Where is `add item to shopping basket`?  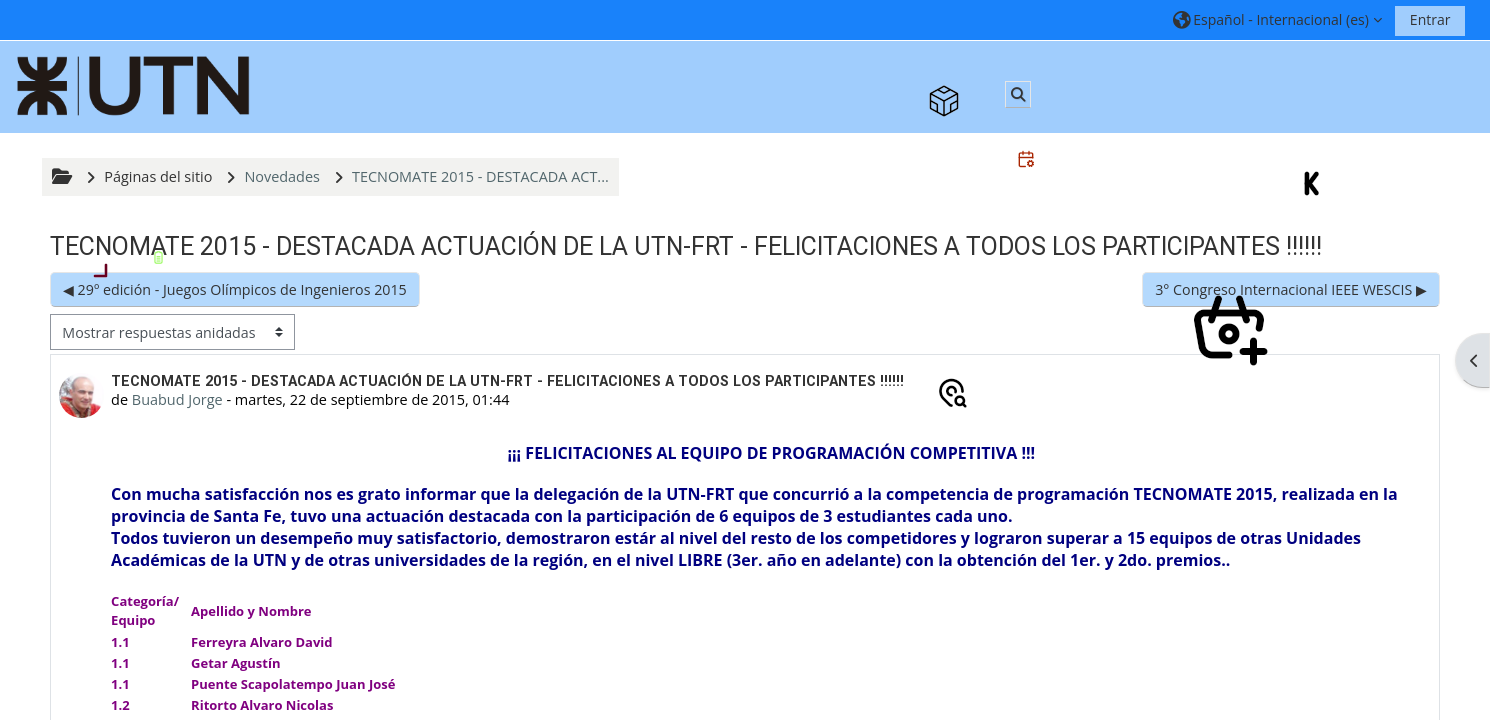
add item to shopping basket is located at coordinates (1229, 327).